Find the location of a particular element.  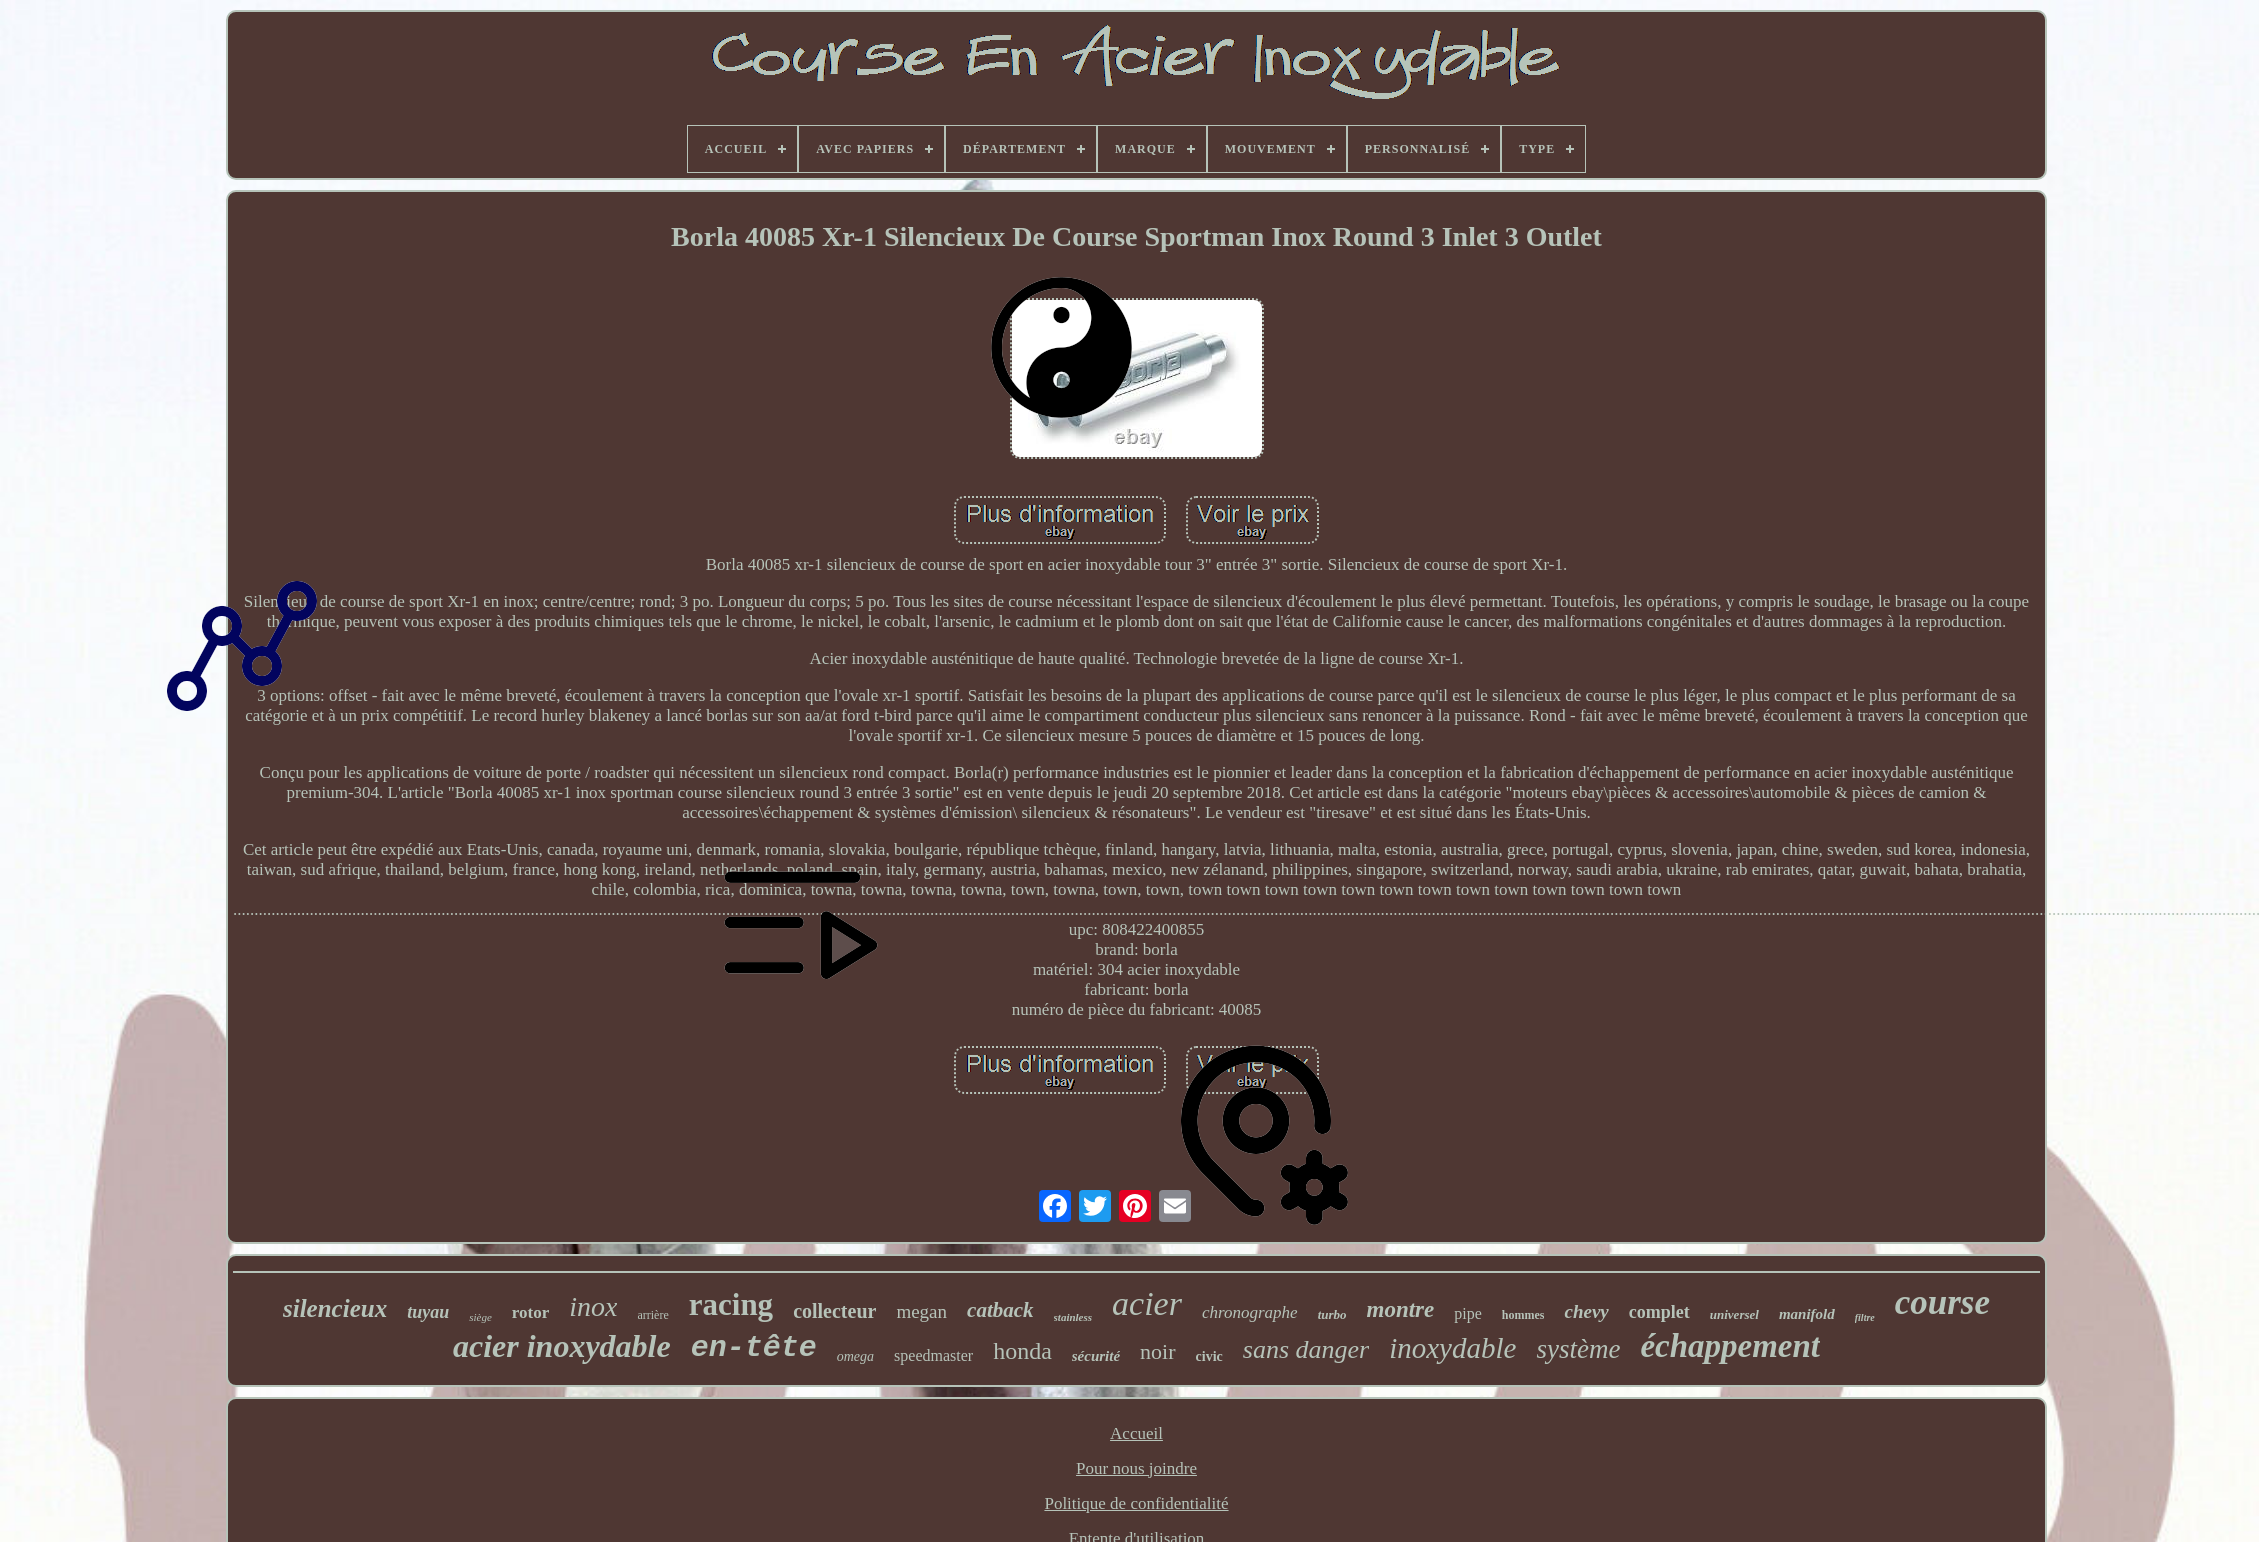

view connected data points or nodes is located at coordinates (242, 646).